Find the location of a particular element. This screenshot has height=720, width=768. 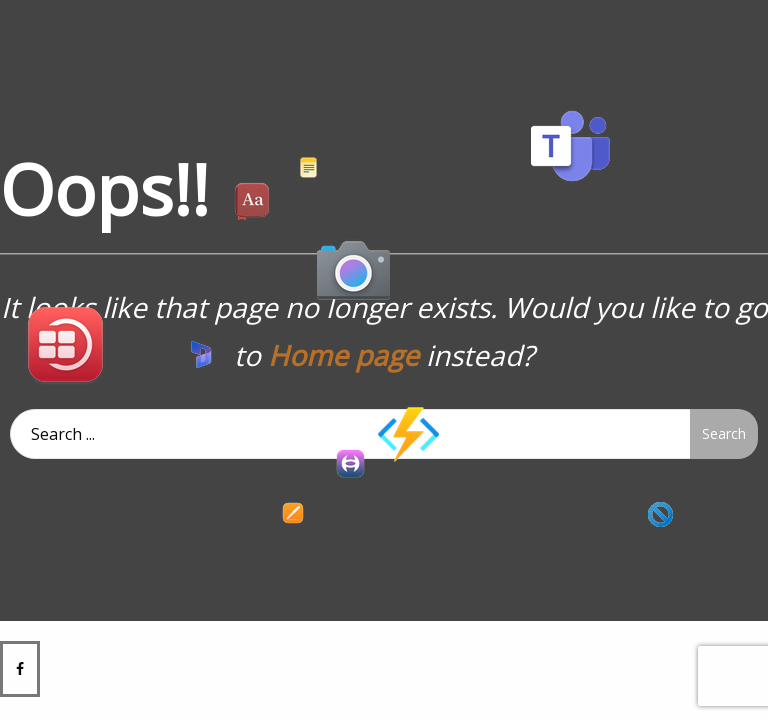

open the camera app is located at coordinates (353, 270).